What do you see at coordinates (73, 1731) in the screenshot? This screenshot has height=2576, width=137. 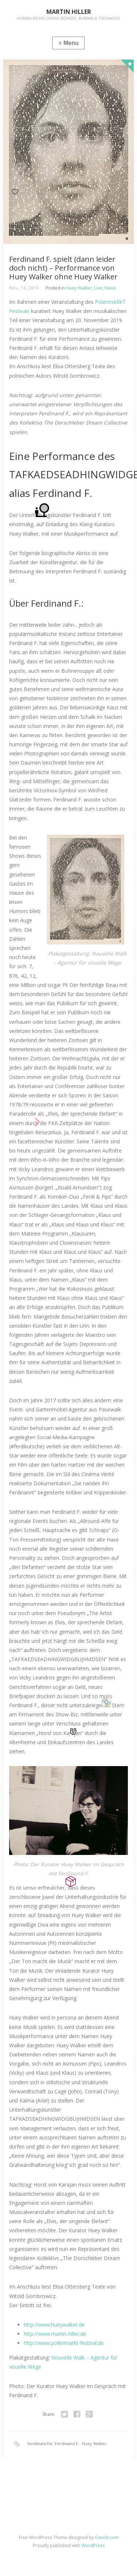 I see `activate magnetic snap or alignment tool` at bounding box center [73, 1731].